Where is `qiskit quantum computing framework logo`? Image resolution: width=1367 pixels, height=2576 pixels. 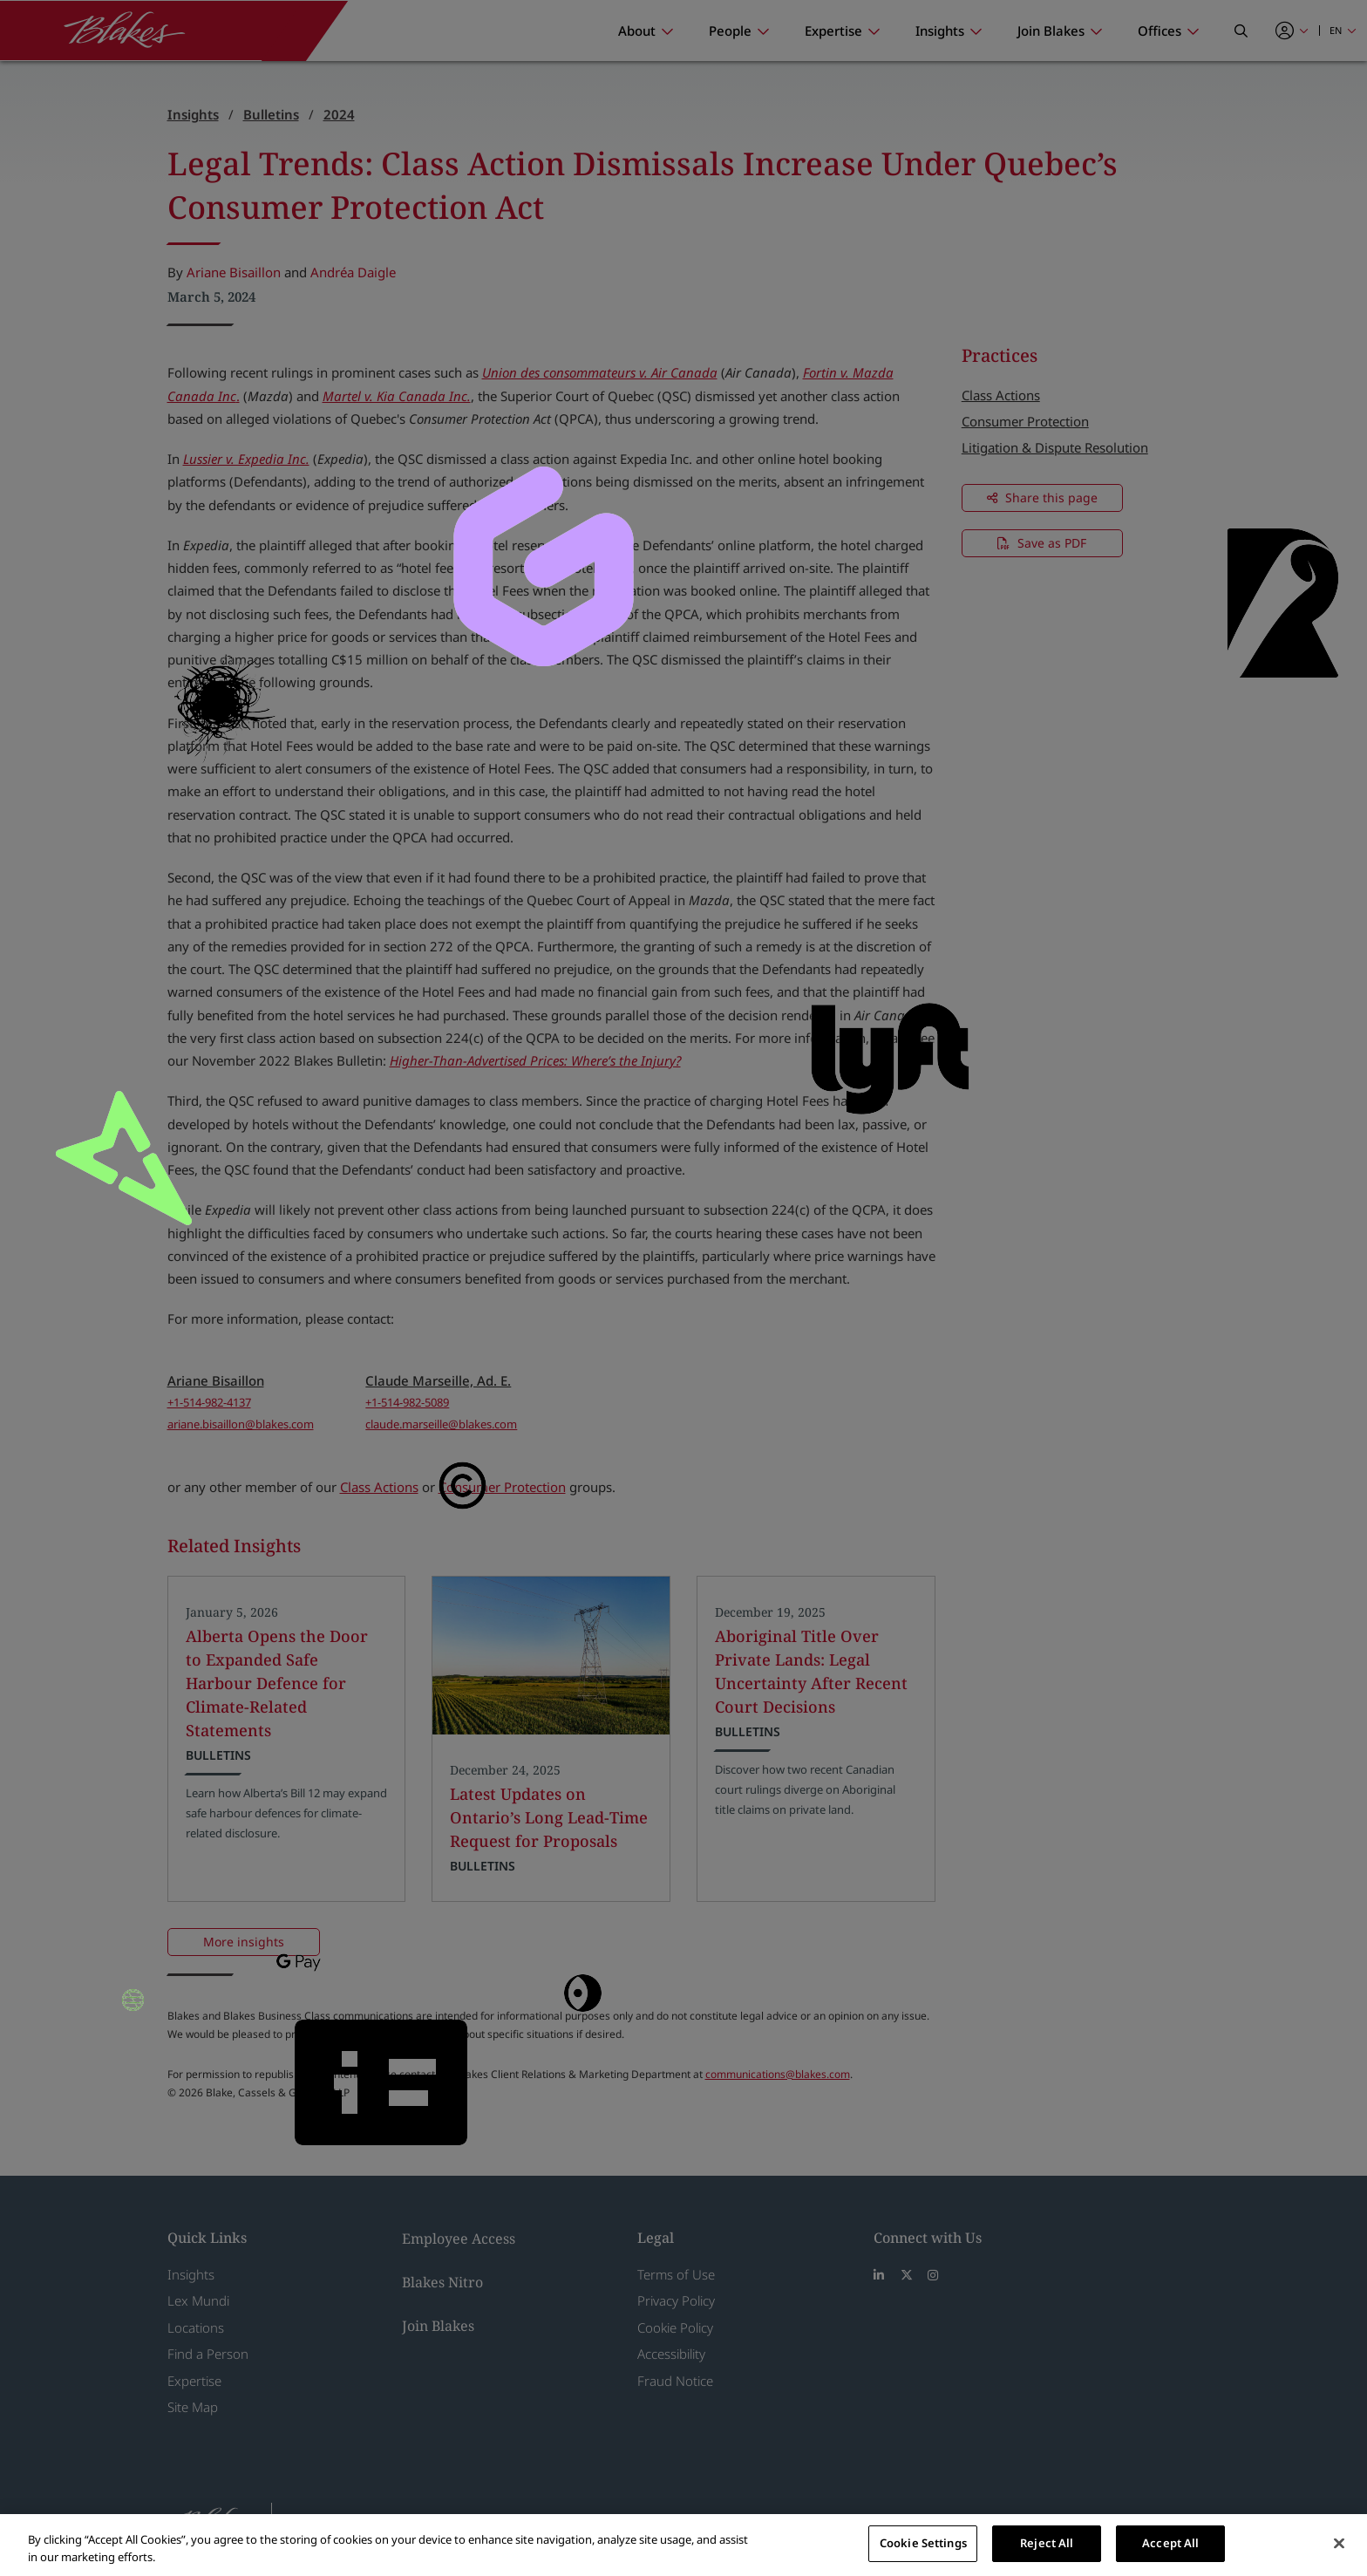 qiskit quantum computing framework logo is located at coordinates (133, 2000).